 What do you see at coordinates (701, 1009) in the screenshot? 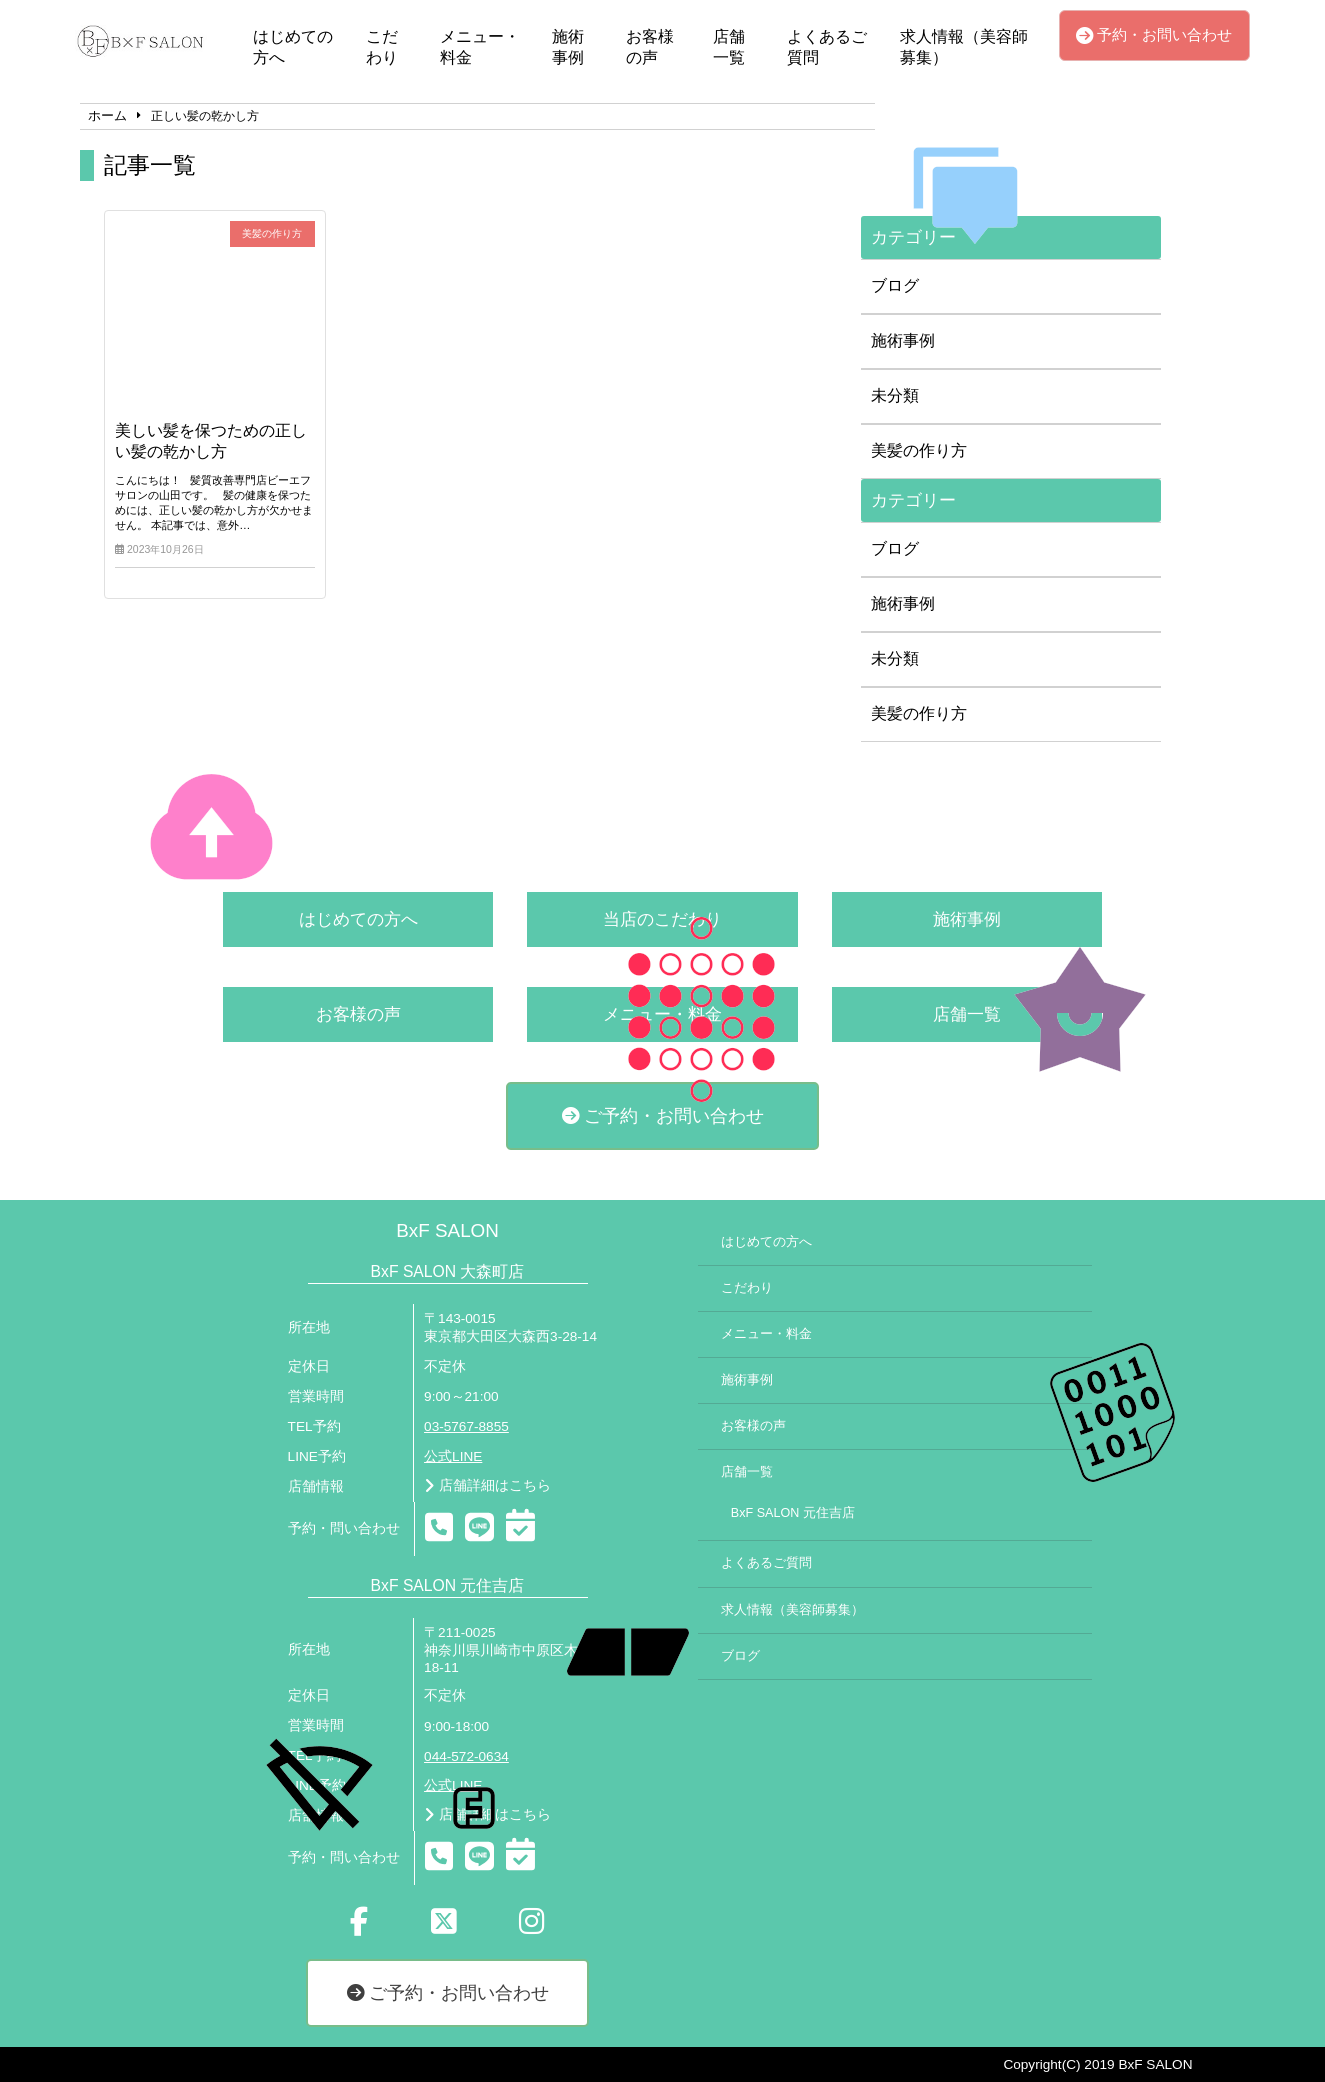
I see `open metabase analytics dashboard` at bounding box center [701, 1009].